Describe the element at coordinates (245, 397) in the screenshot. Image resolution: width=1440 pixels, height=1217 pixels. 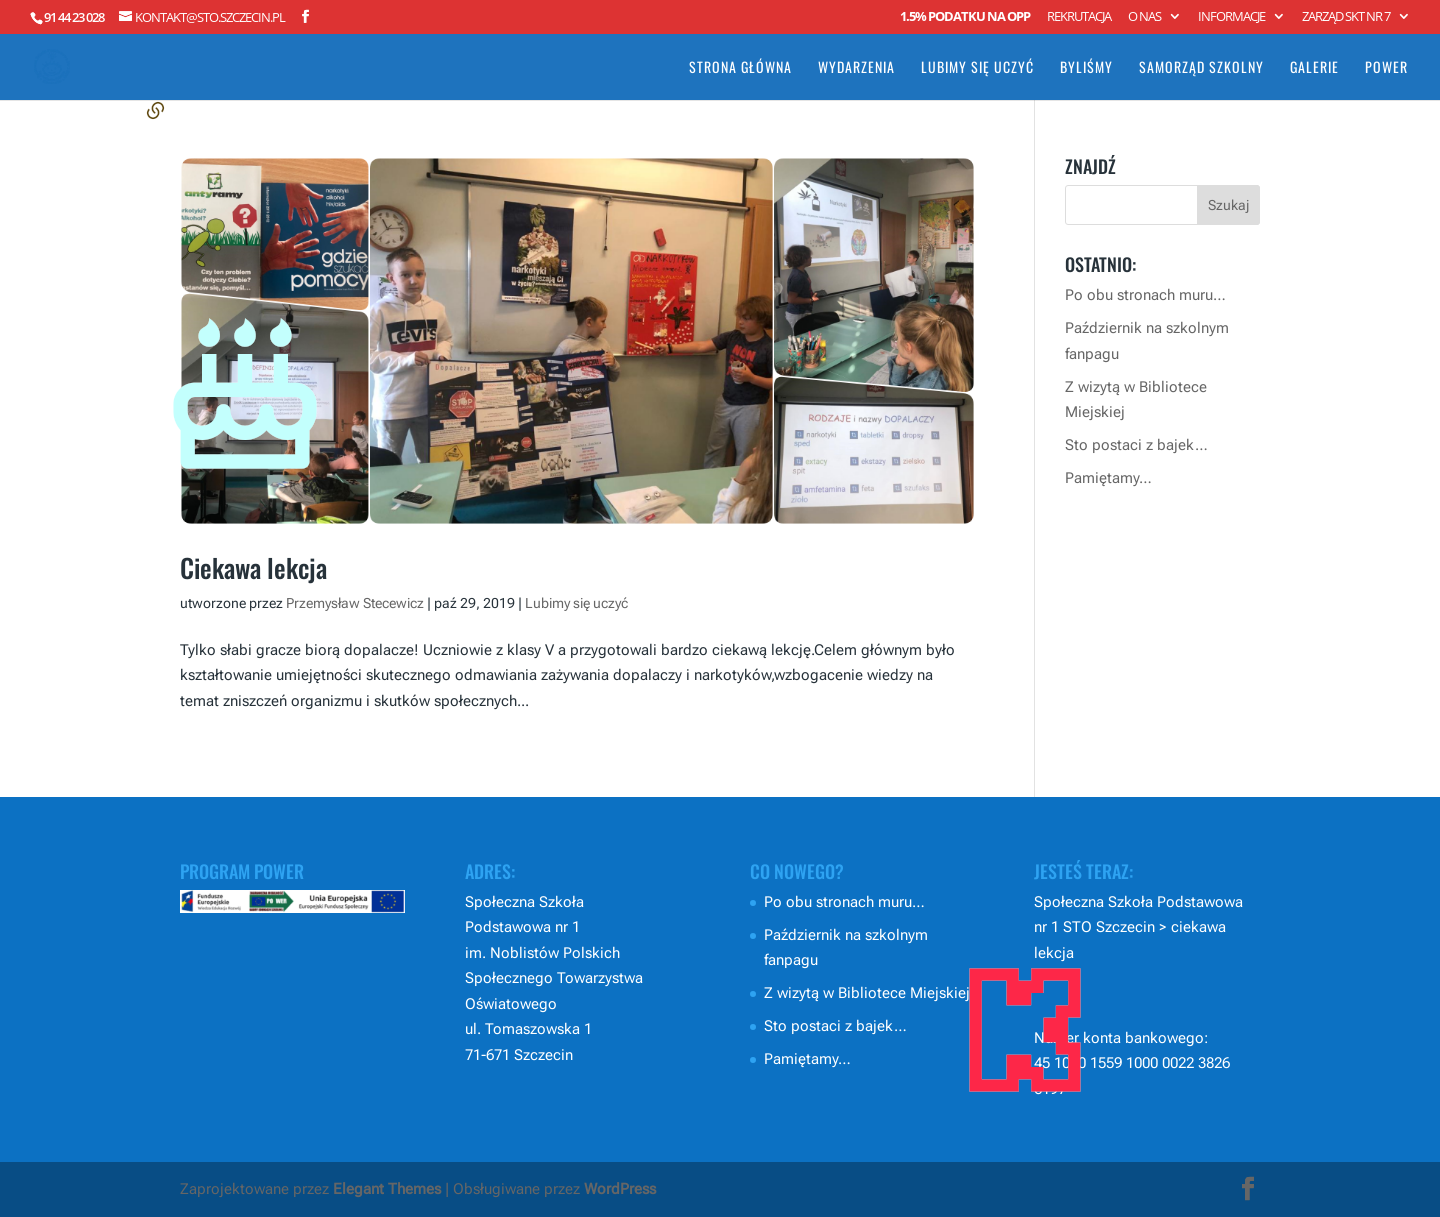
I see `view birthday or celebration events` at that location.